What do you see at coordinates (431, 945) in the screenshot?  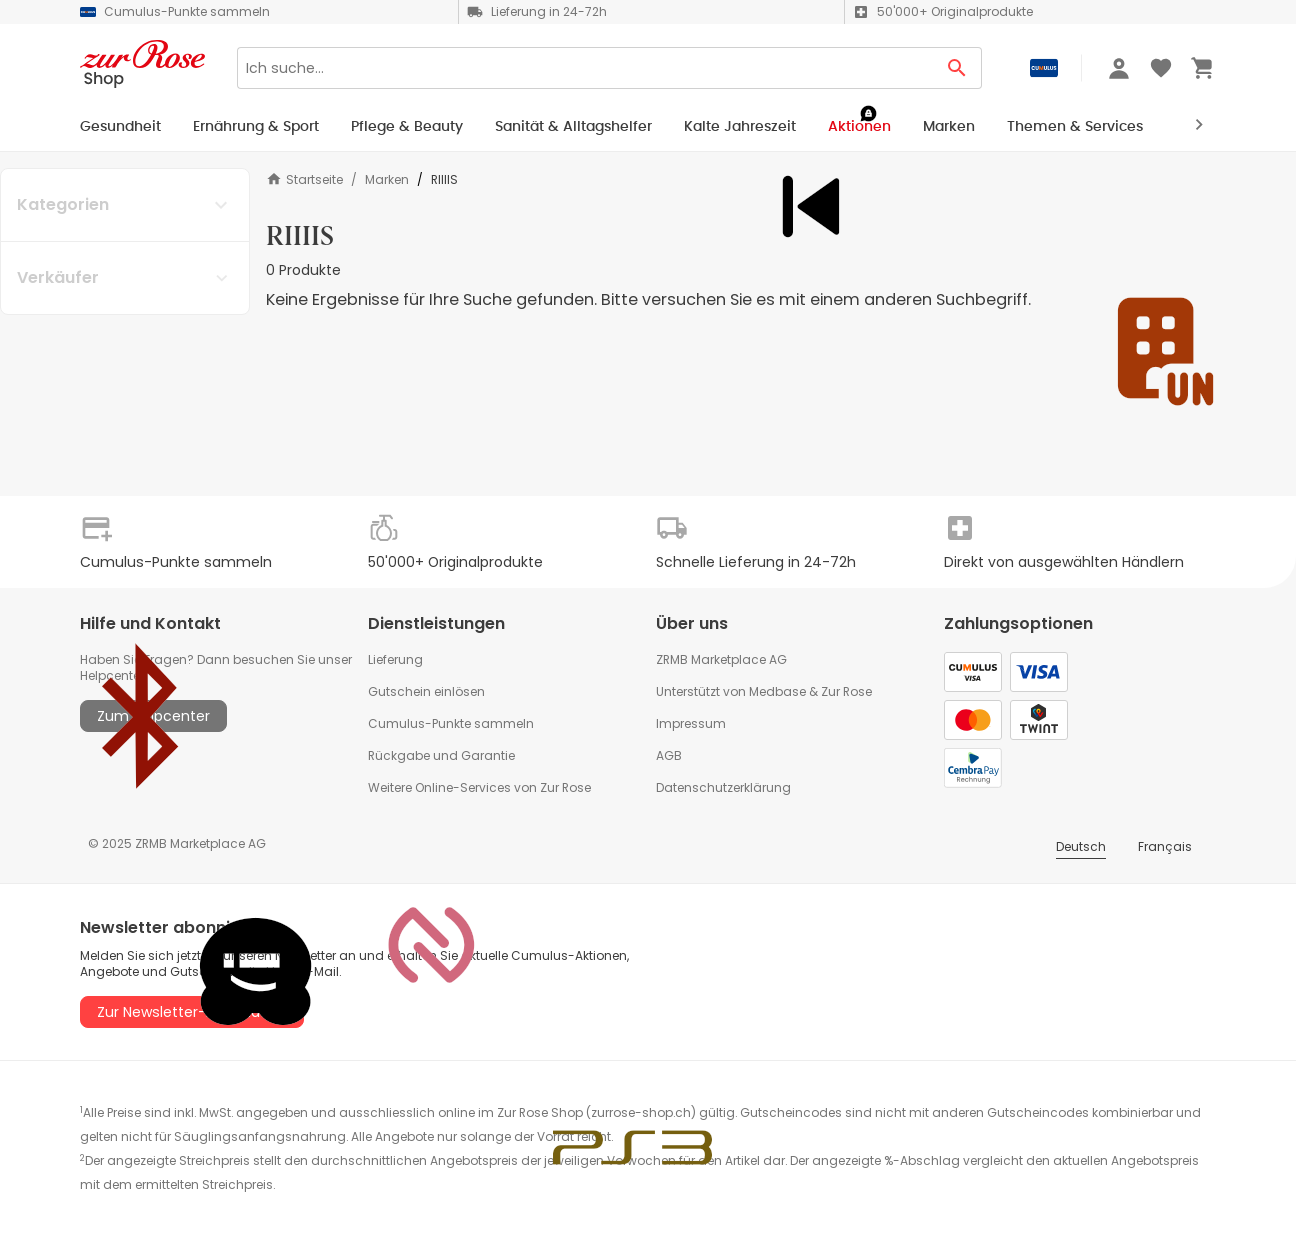 I see `tap to enable NFC connectivity` at bounding box center [431, 945].